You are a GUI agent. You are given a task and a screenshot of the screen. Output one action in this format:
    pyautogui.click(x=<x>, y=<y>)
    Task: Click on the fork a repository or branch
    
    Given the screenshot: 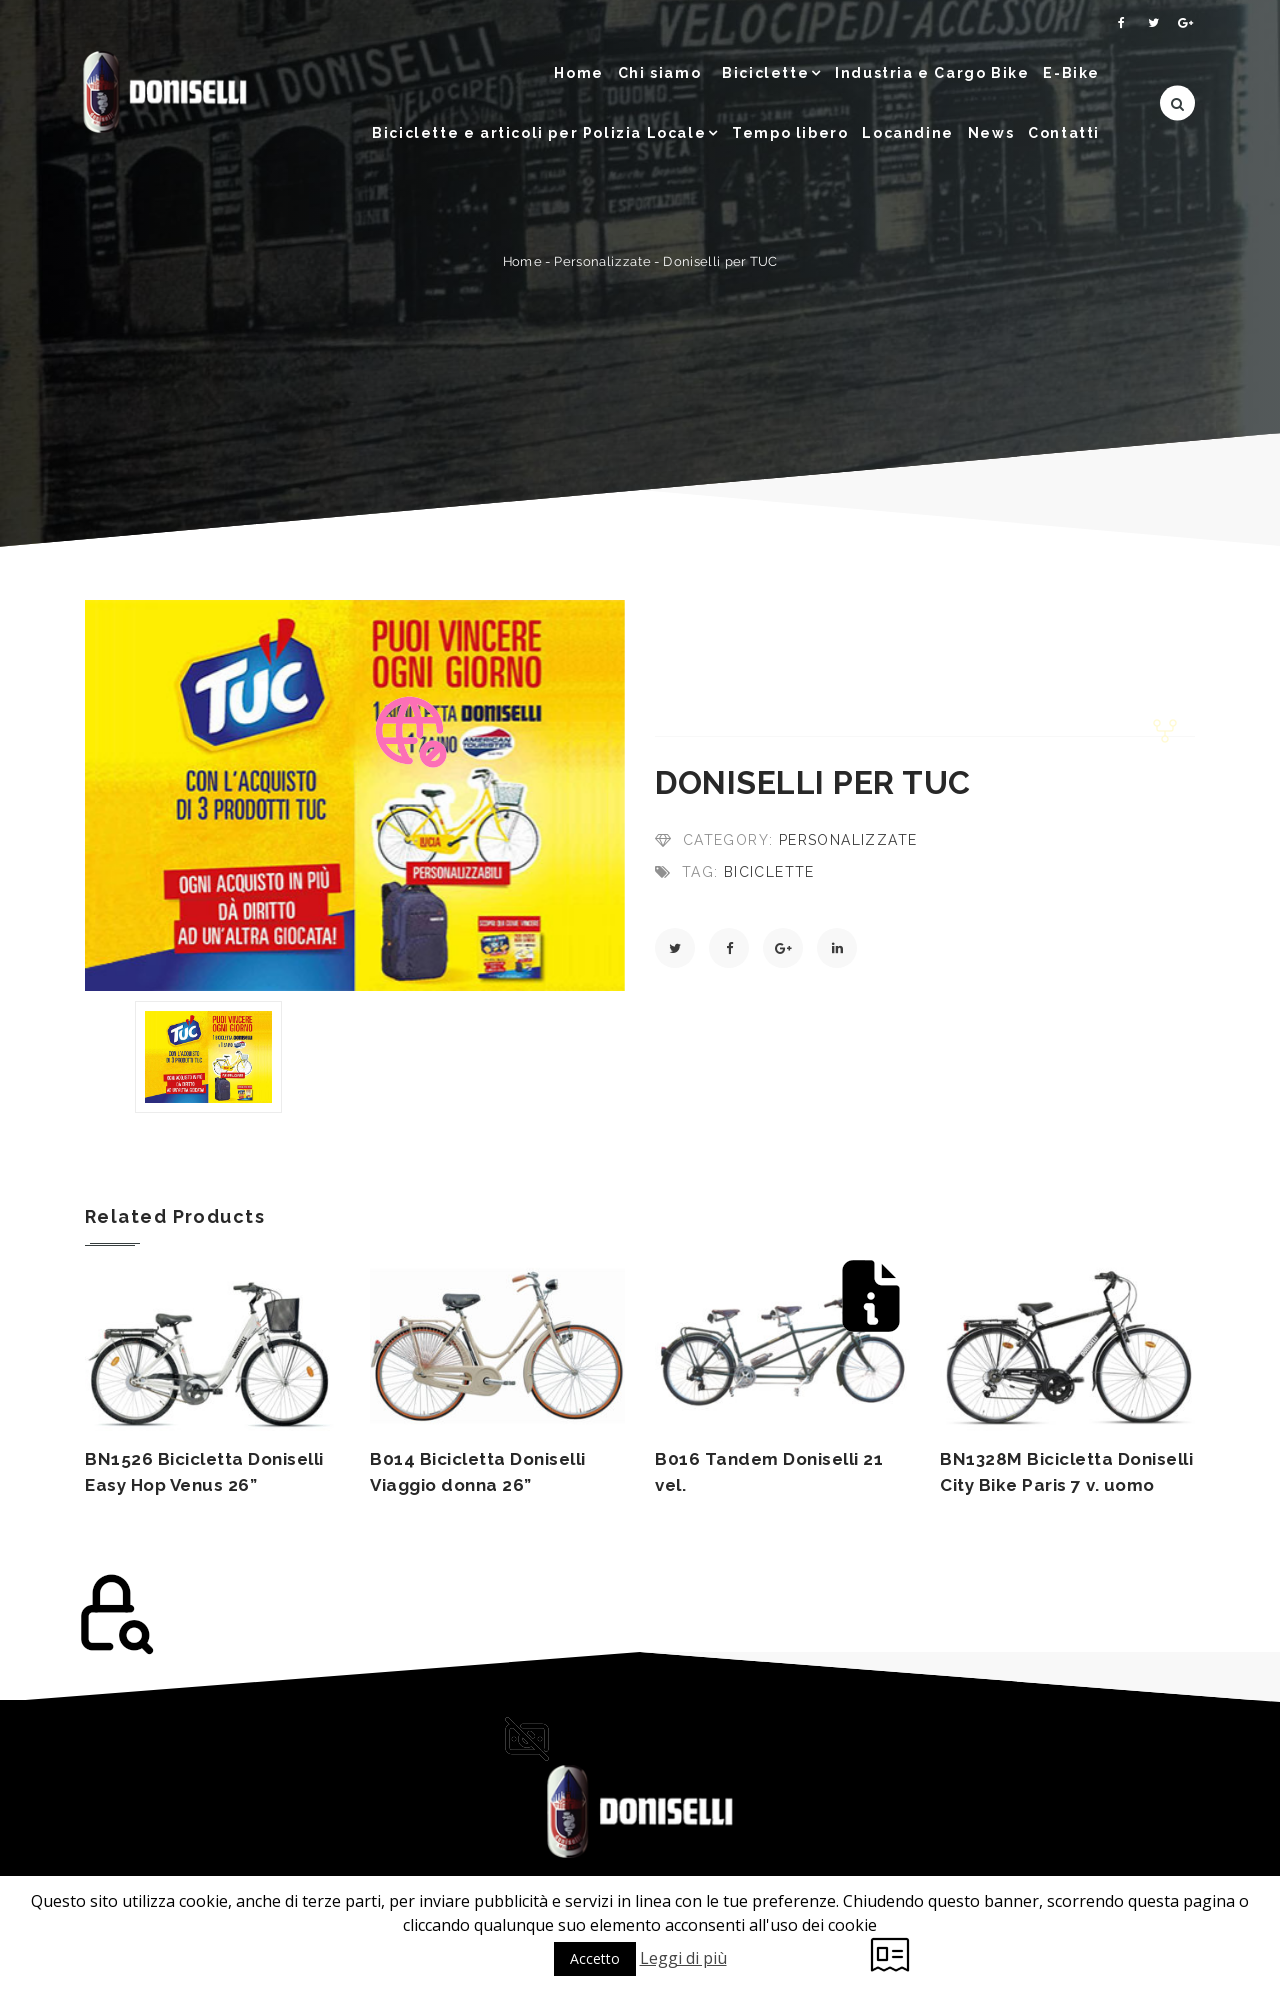 What is the action you would take?
    pyautogui.click(x=1165, y=731)
    